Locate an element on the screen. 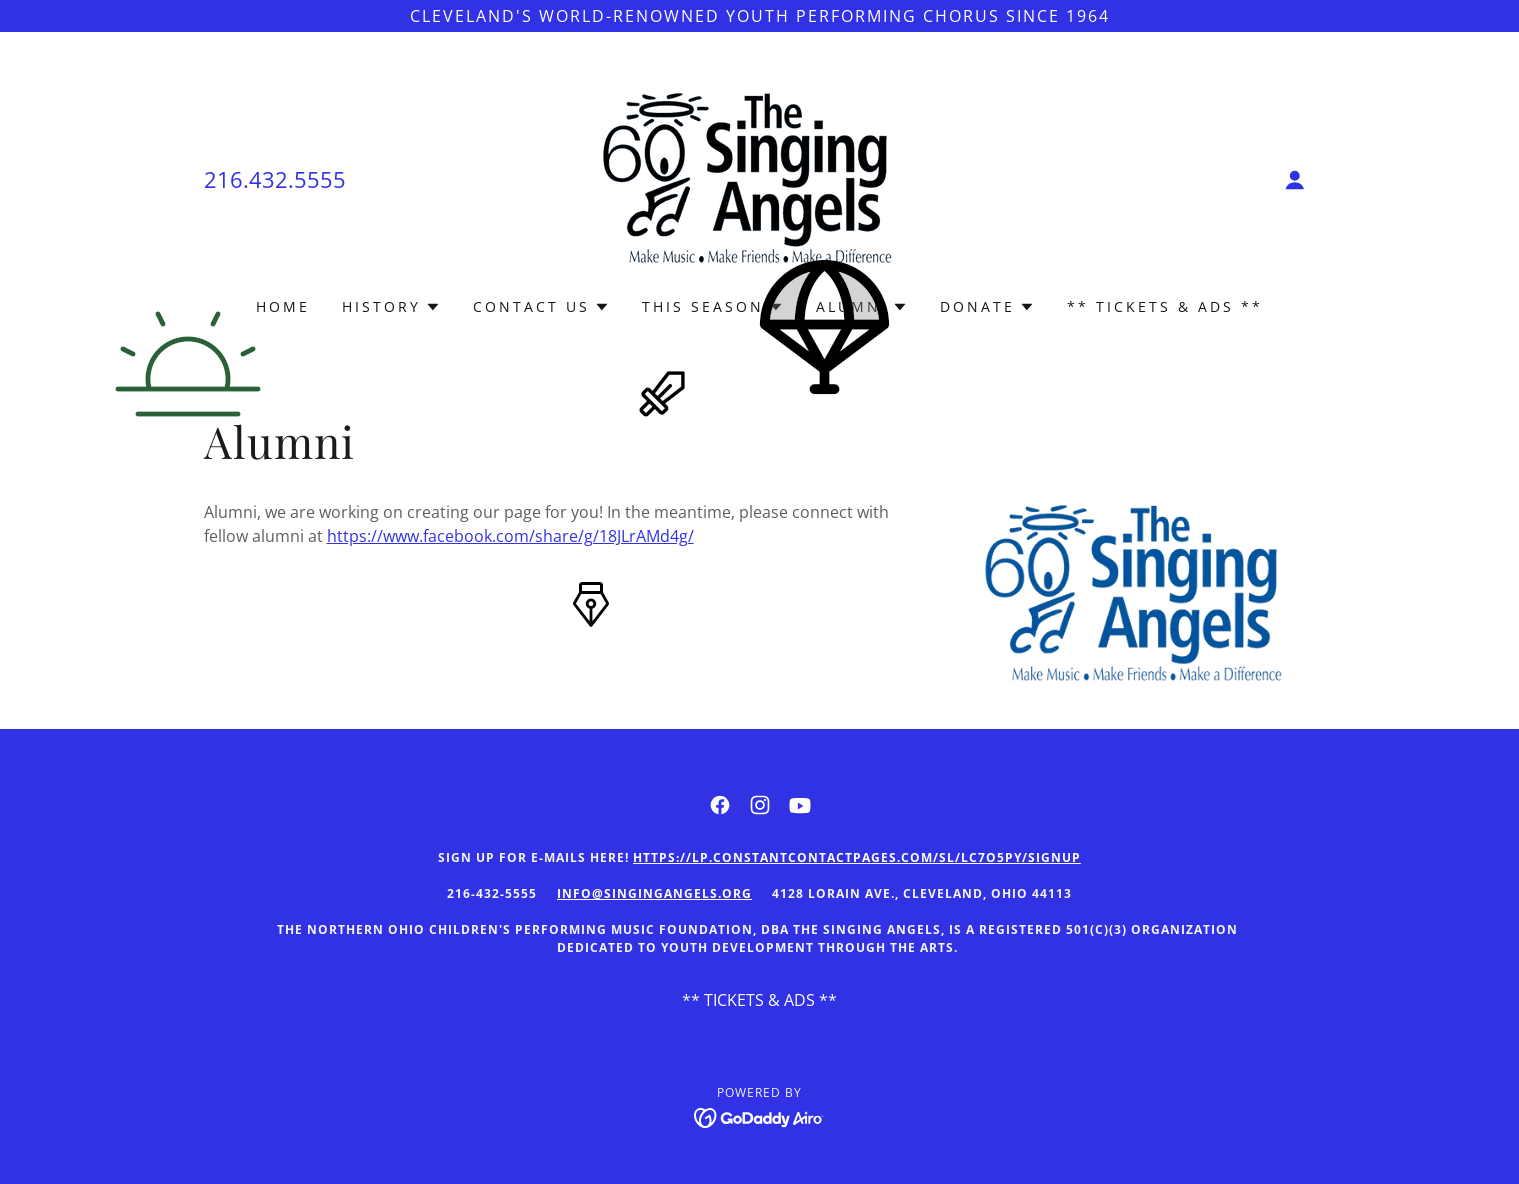 This screenshot has height=1184, width=1519. access drawing or illustration tools is located at coordinates (591, 603).